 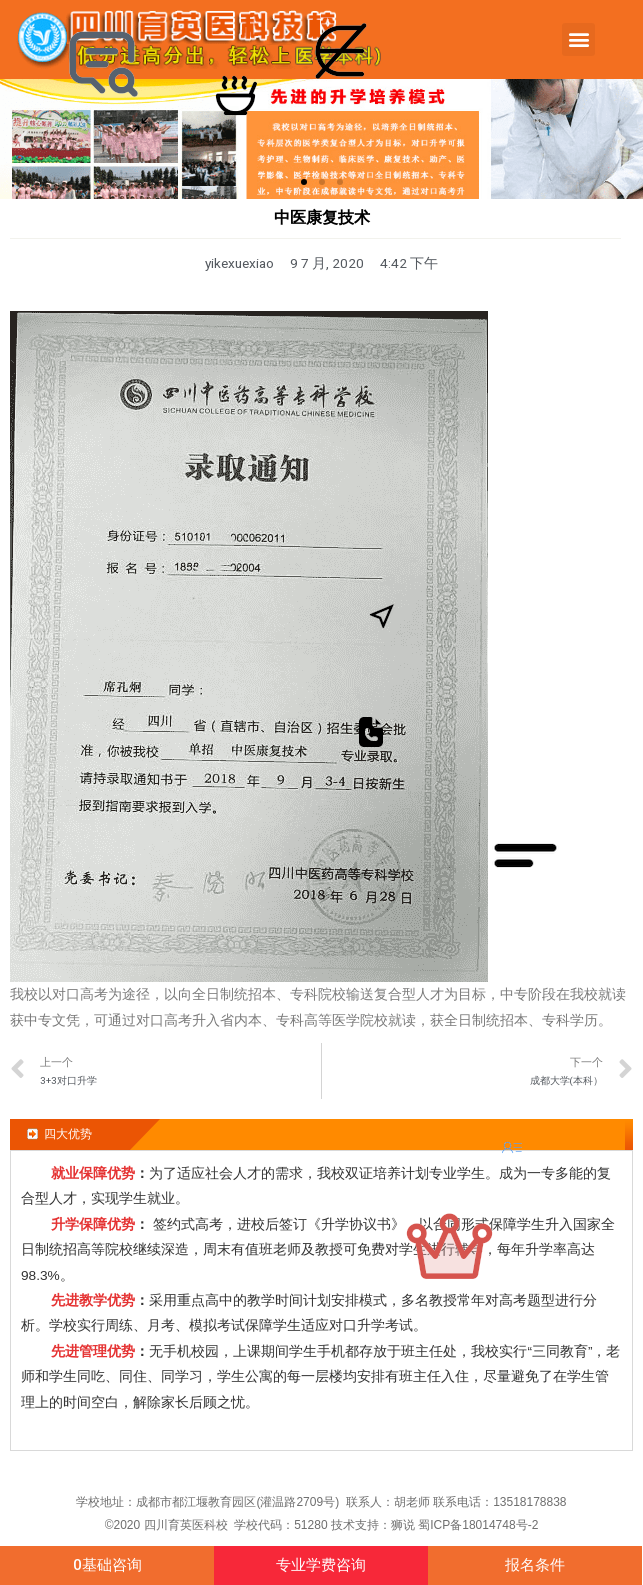 I want to click on browse soup or hot food options, so click(x=235, y=95).